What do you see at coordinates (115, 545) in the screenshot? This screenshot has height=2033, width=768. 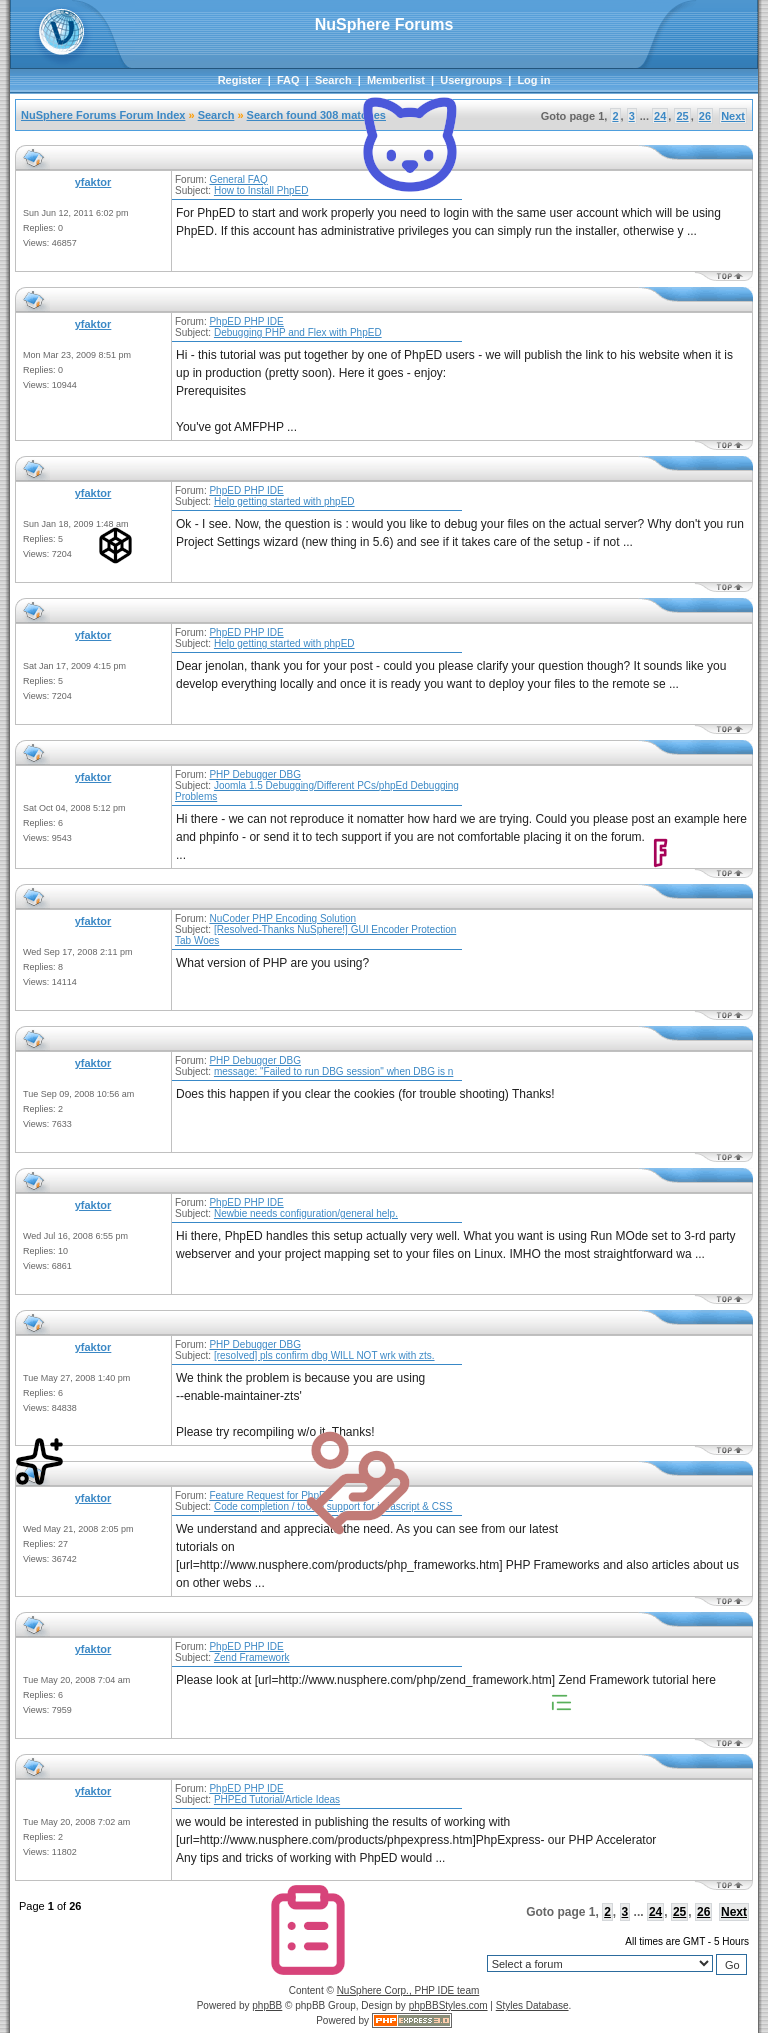 I see `open NetBeans IDE` at bounding box center [115, 545].